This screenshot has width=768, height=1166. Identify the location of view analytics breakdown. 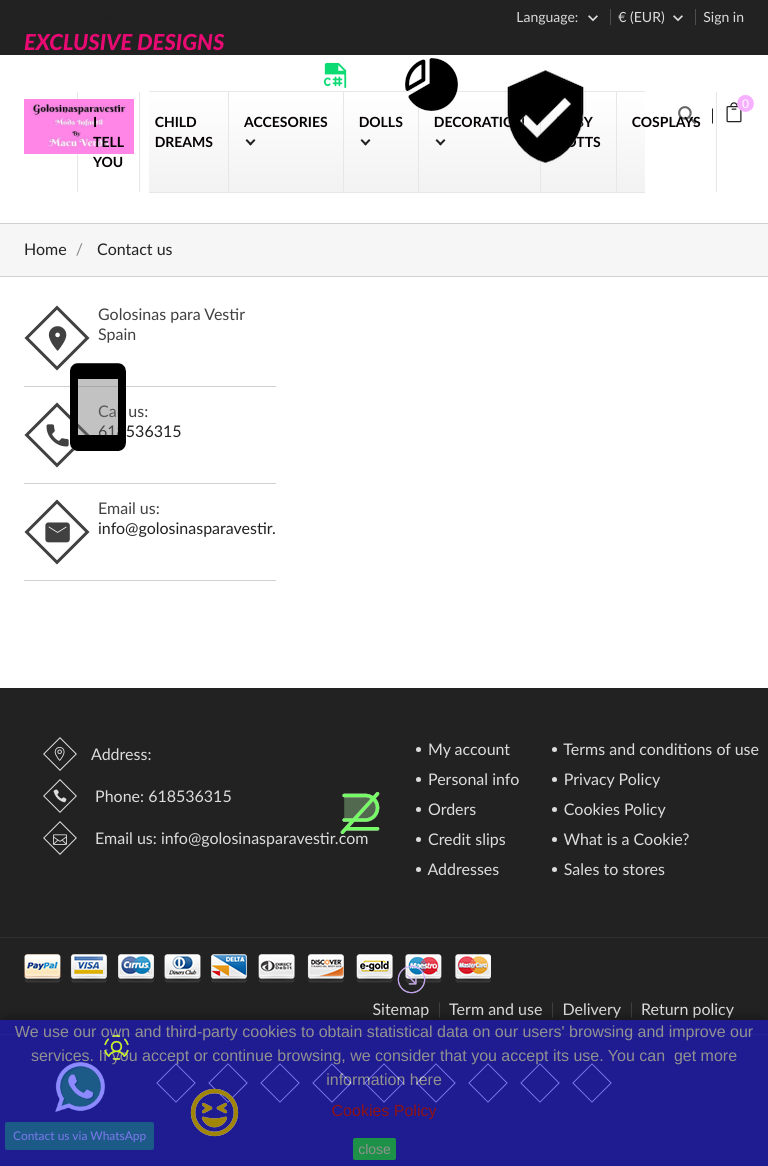
(431, 84).